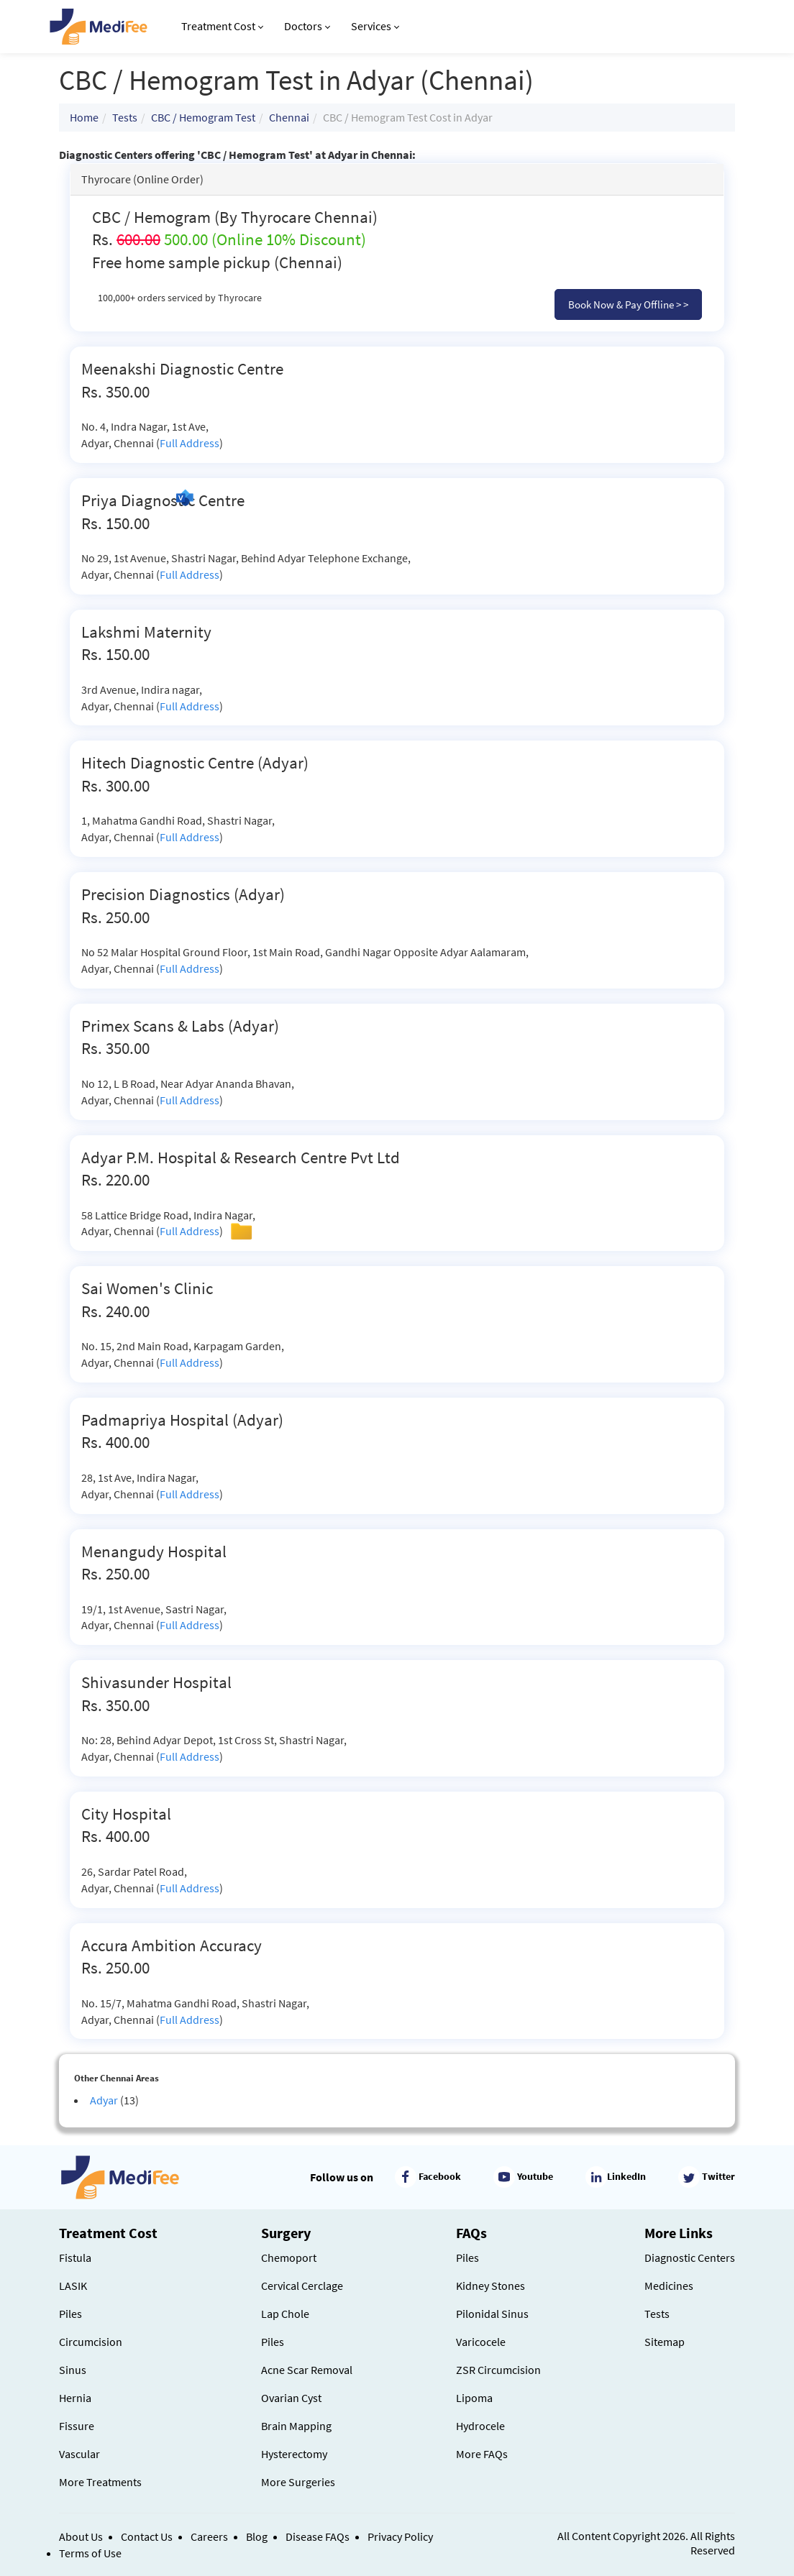 Image resolution: width=794 pixels, height=2576 pixels. What do you see at coordinates (241, 1232) in the screenshot?
I see `open liveback folder` at bounding box center [241, 1232].